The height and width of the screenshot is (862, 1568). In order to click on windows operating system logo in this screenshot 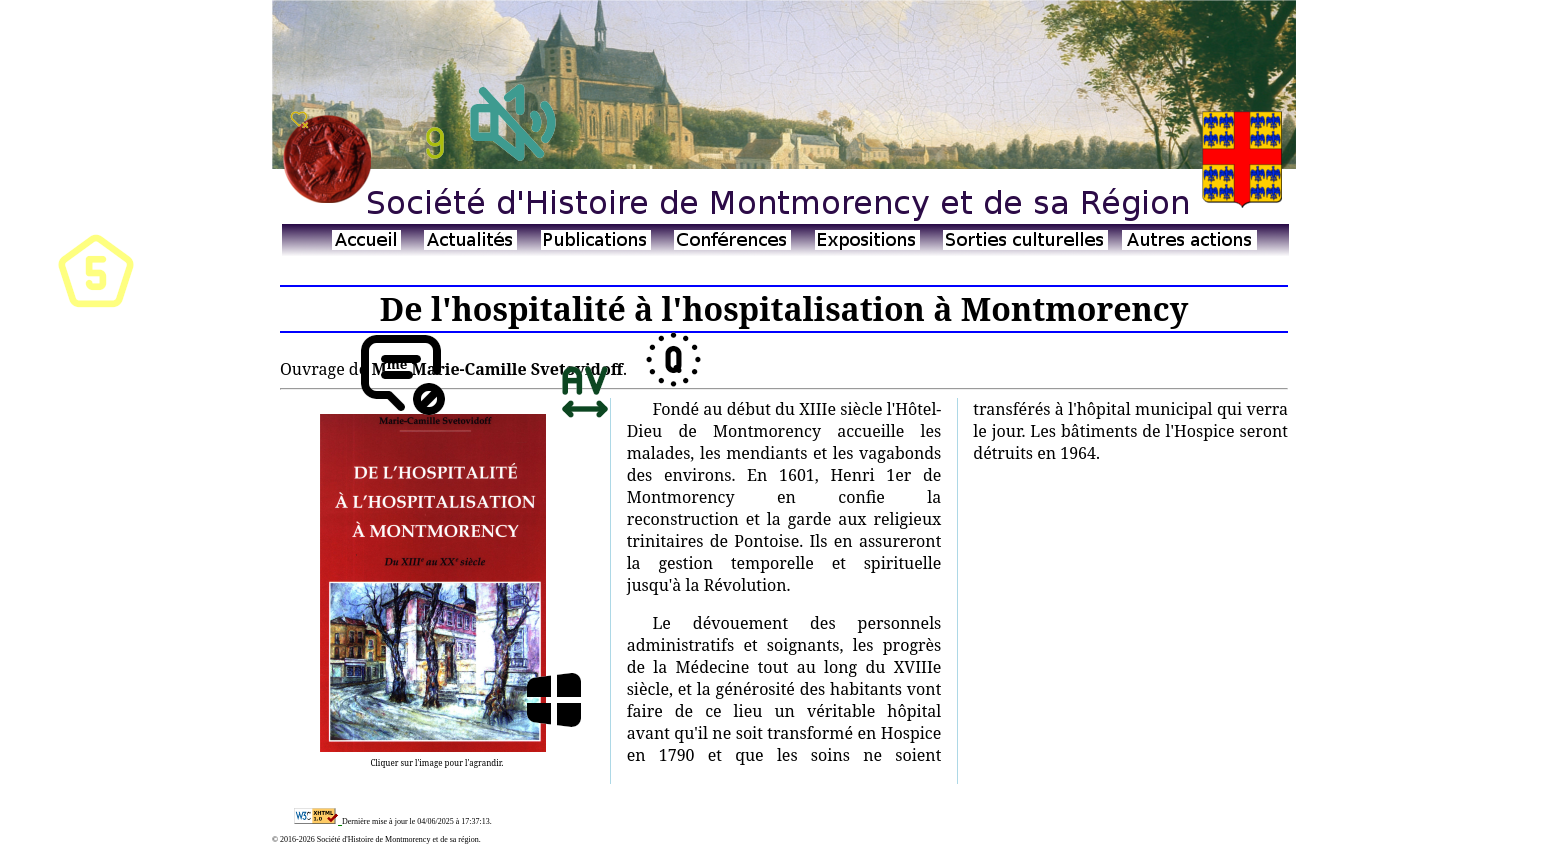, I will do `click(554, 700)`.